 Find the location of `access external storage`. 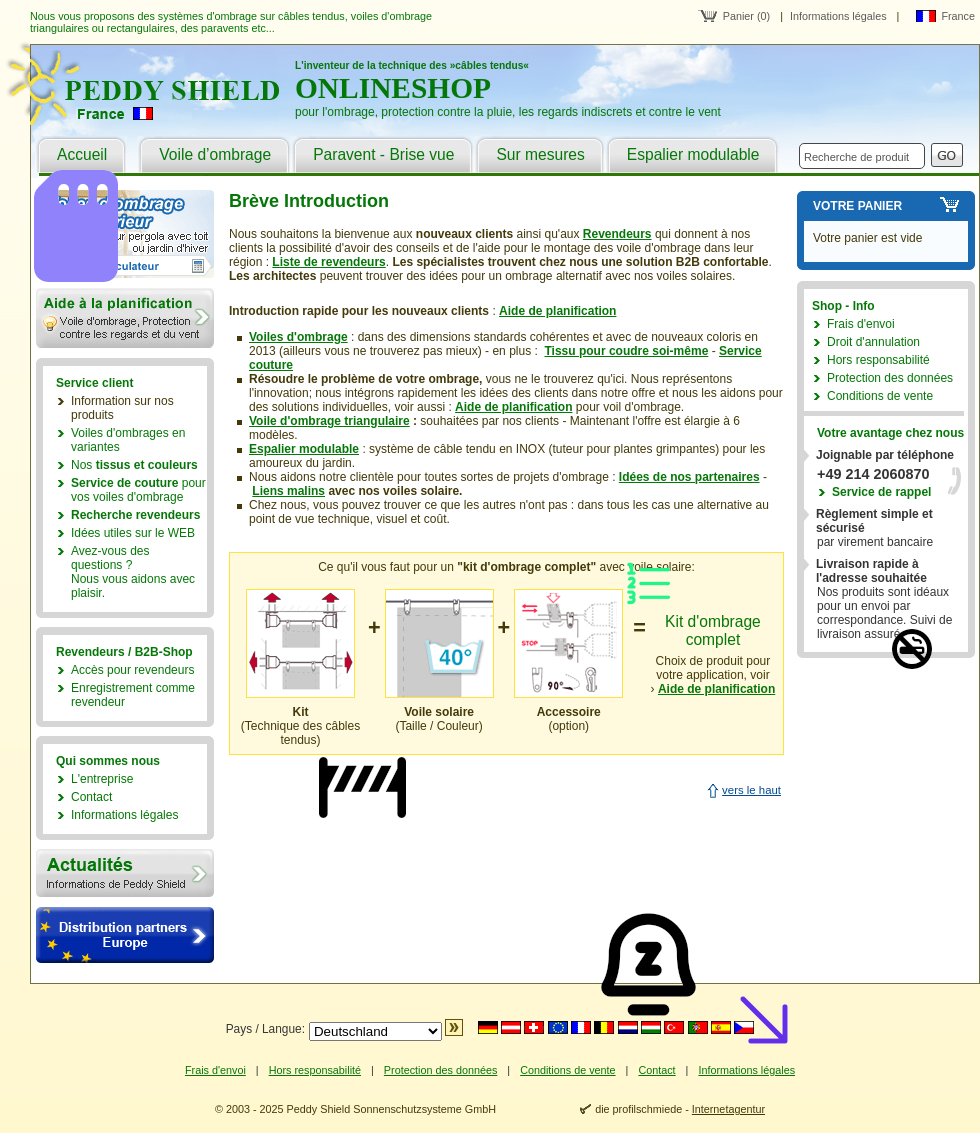

access external storage is located at coordinates (76, 226).